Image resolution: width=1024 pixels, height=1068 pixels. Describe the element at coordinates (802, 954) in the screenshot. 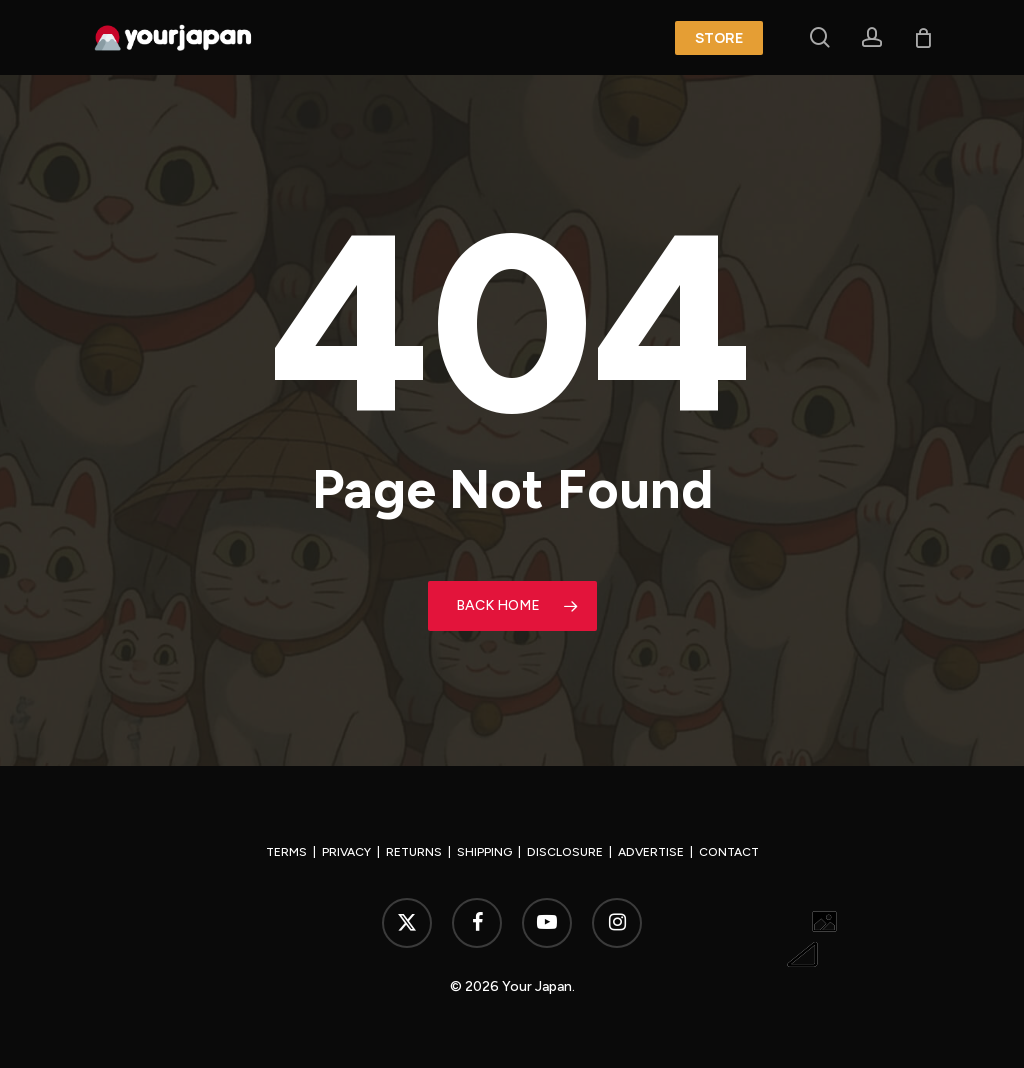

I see `play media or start playback` at that location.